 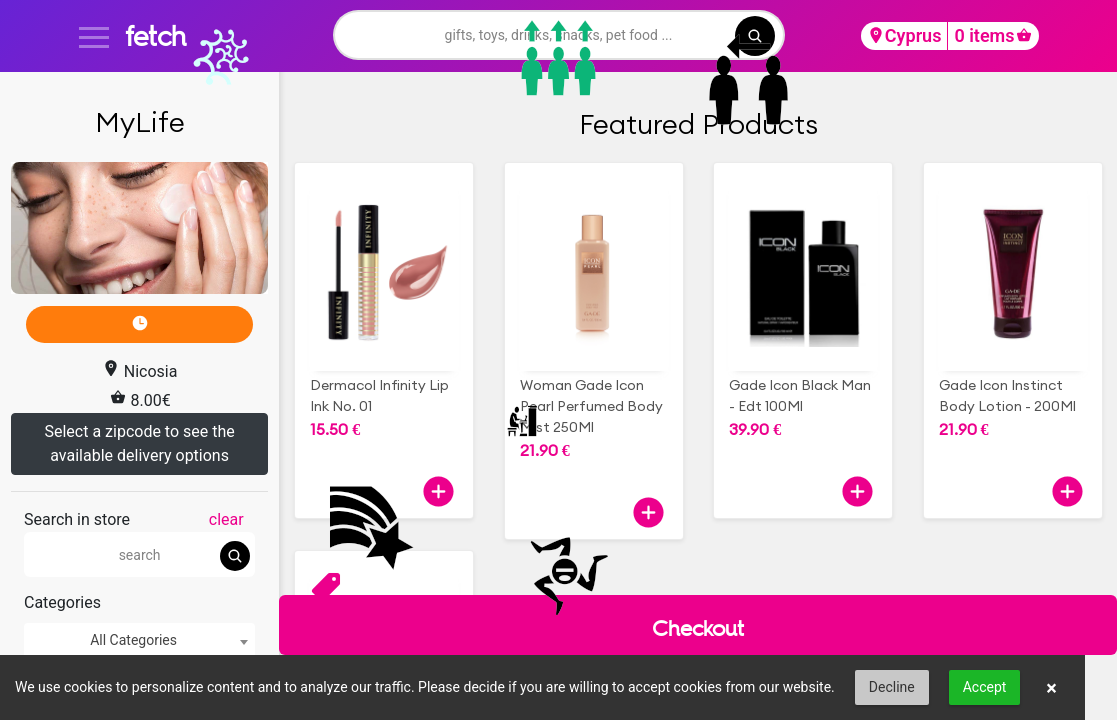 I want to click on sicilian cultural or regional symbol, so click(x=568, y=576).